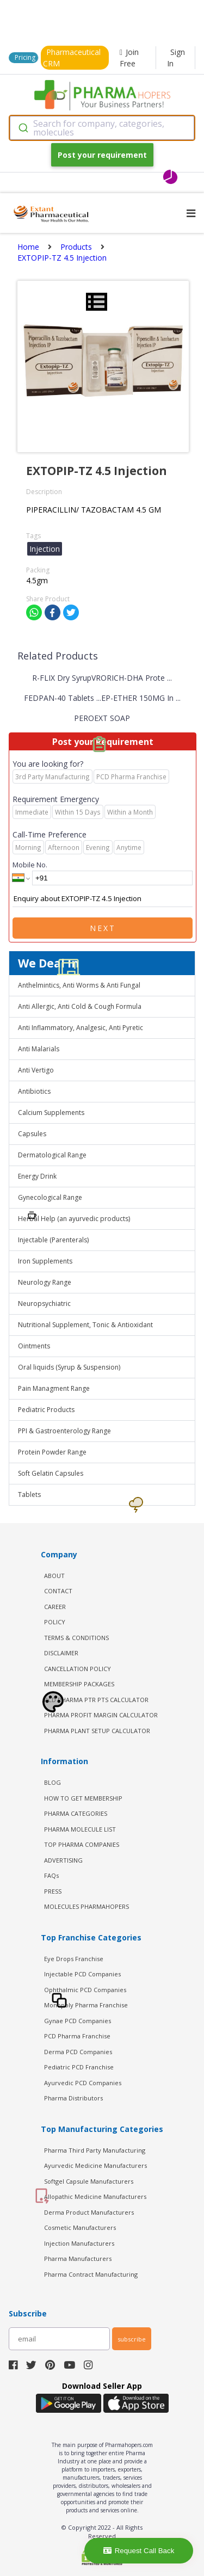 This screenshot has width=204, height=2576. I want to click on copy to clipboard, so click(59, 2000).